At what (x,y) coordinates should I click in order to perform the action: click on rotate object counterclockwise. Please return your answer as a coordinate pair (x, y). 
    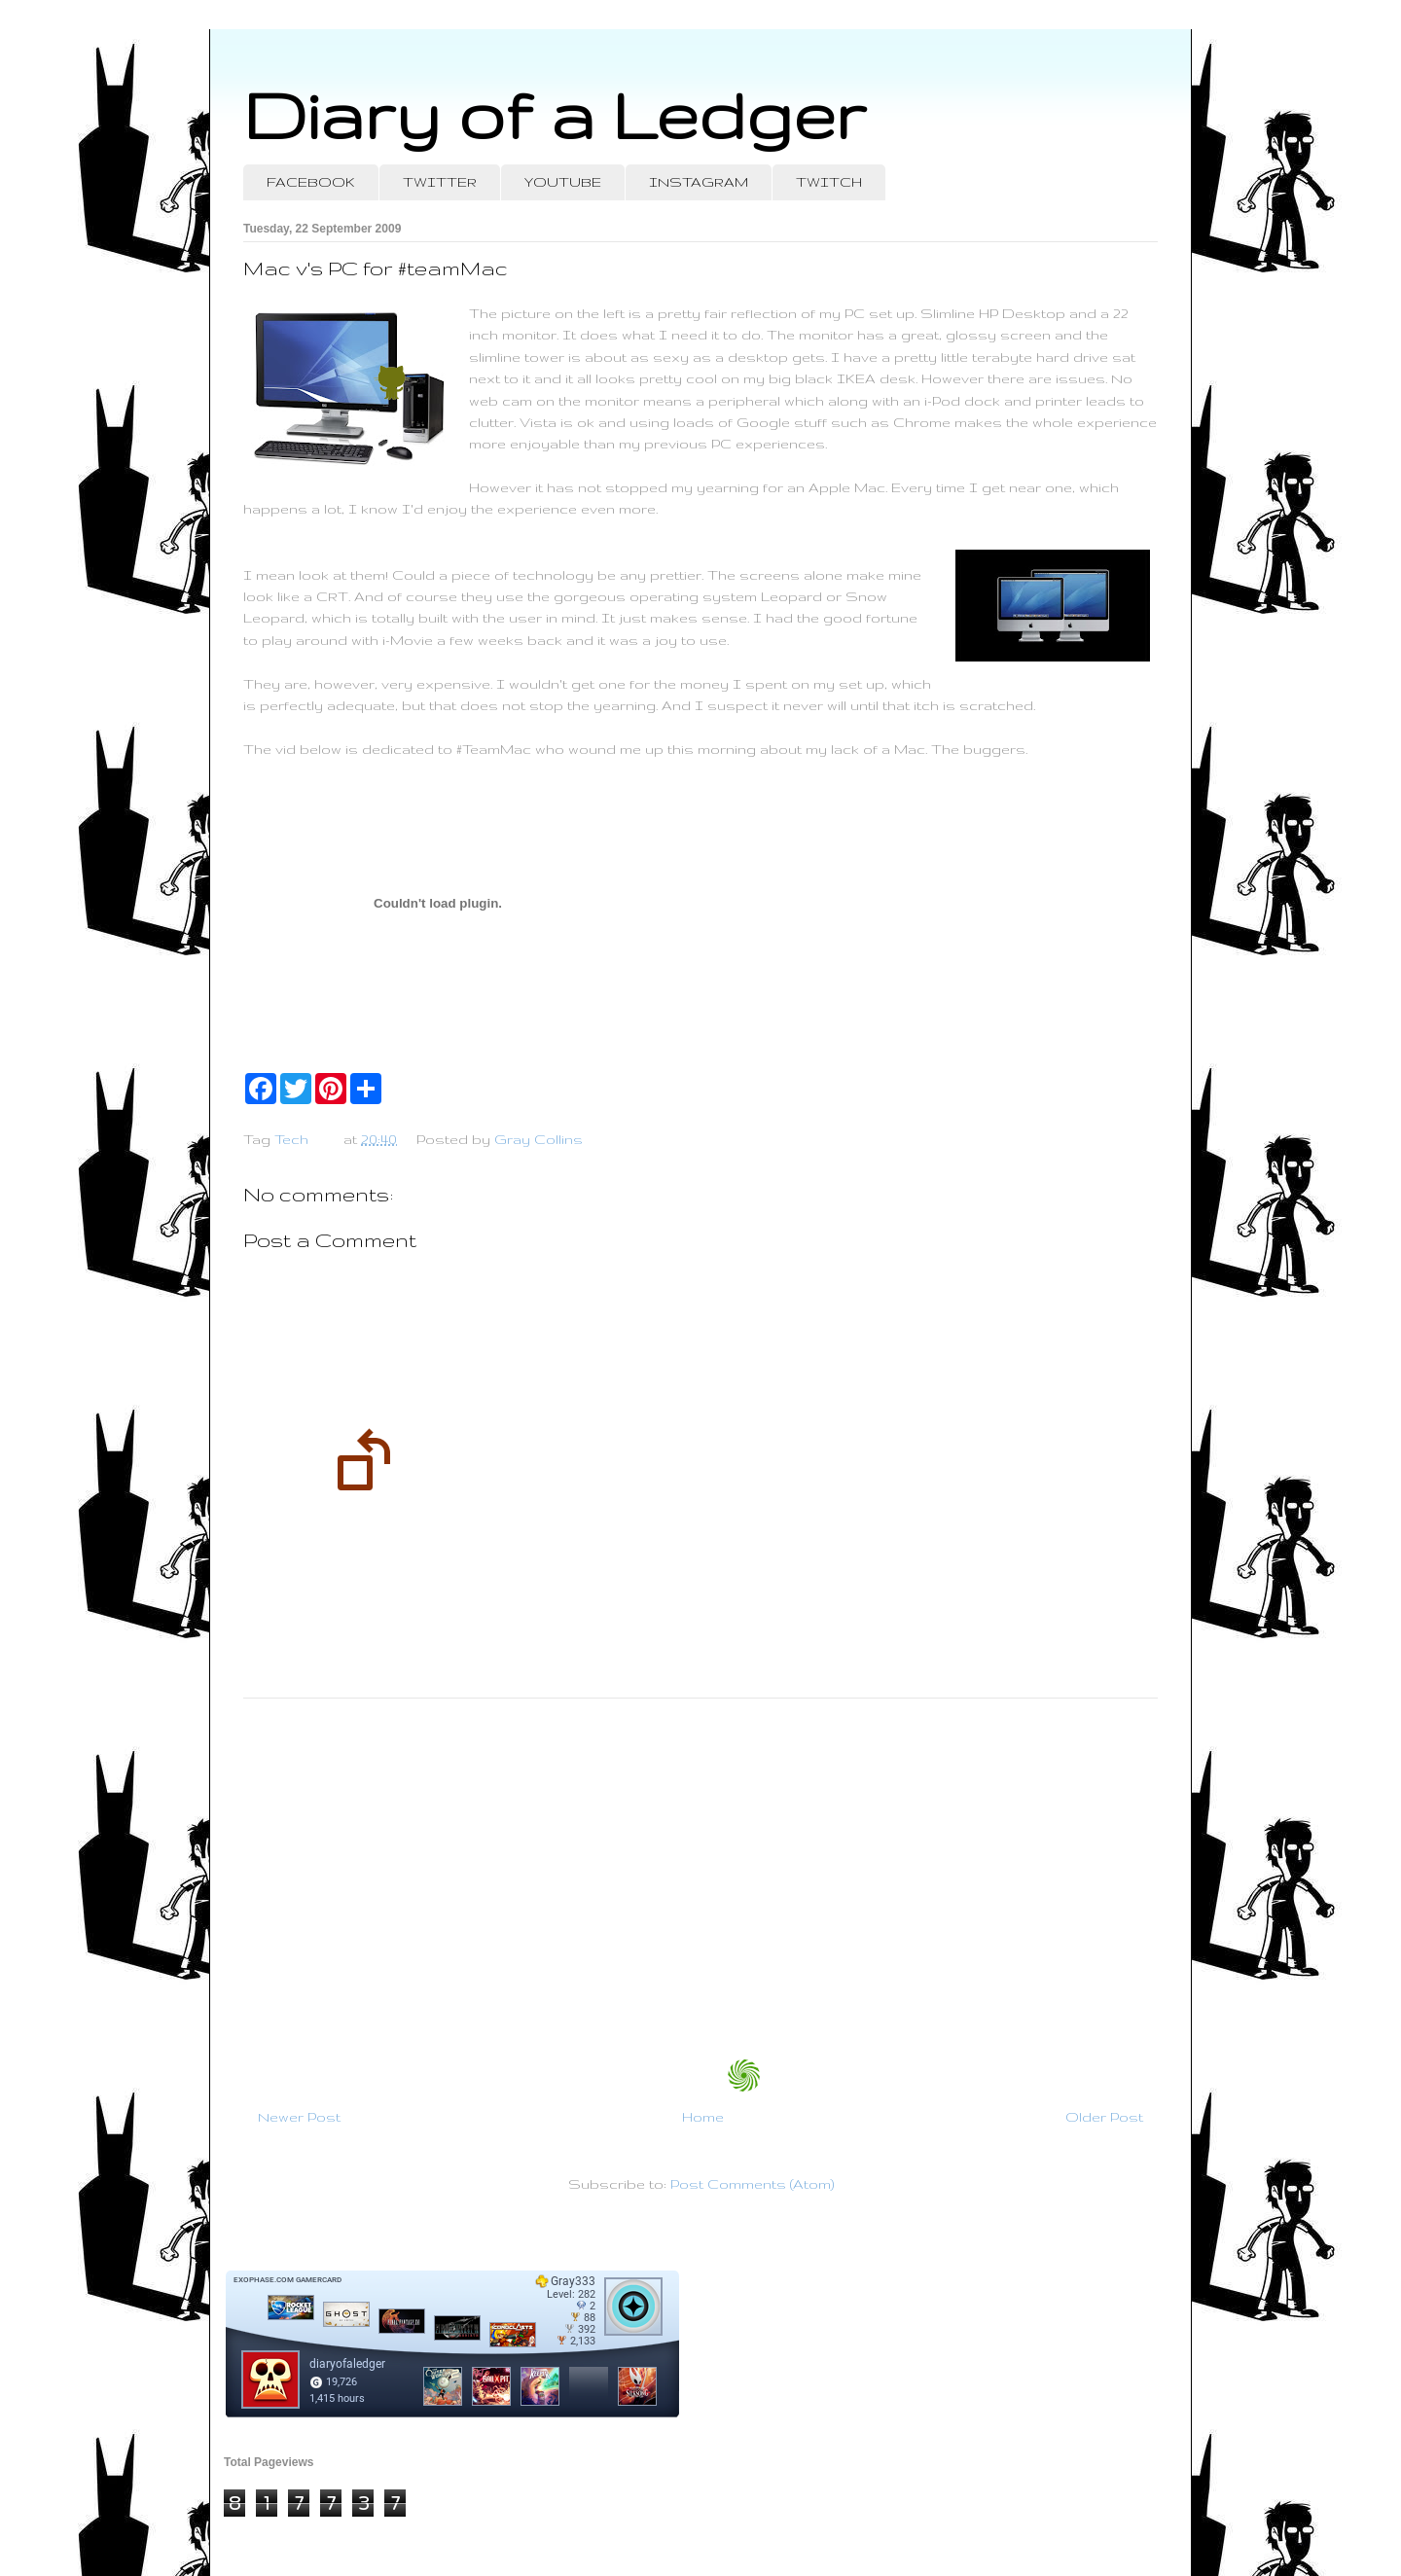
    Looking at the image, I should click on (364, 1461).